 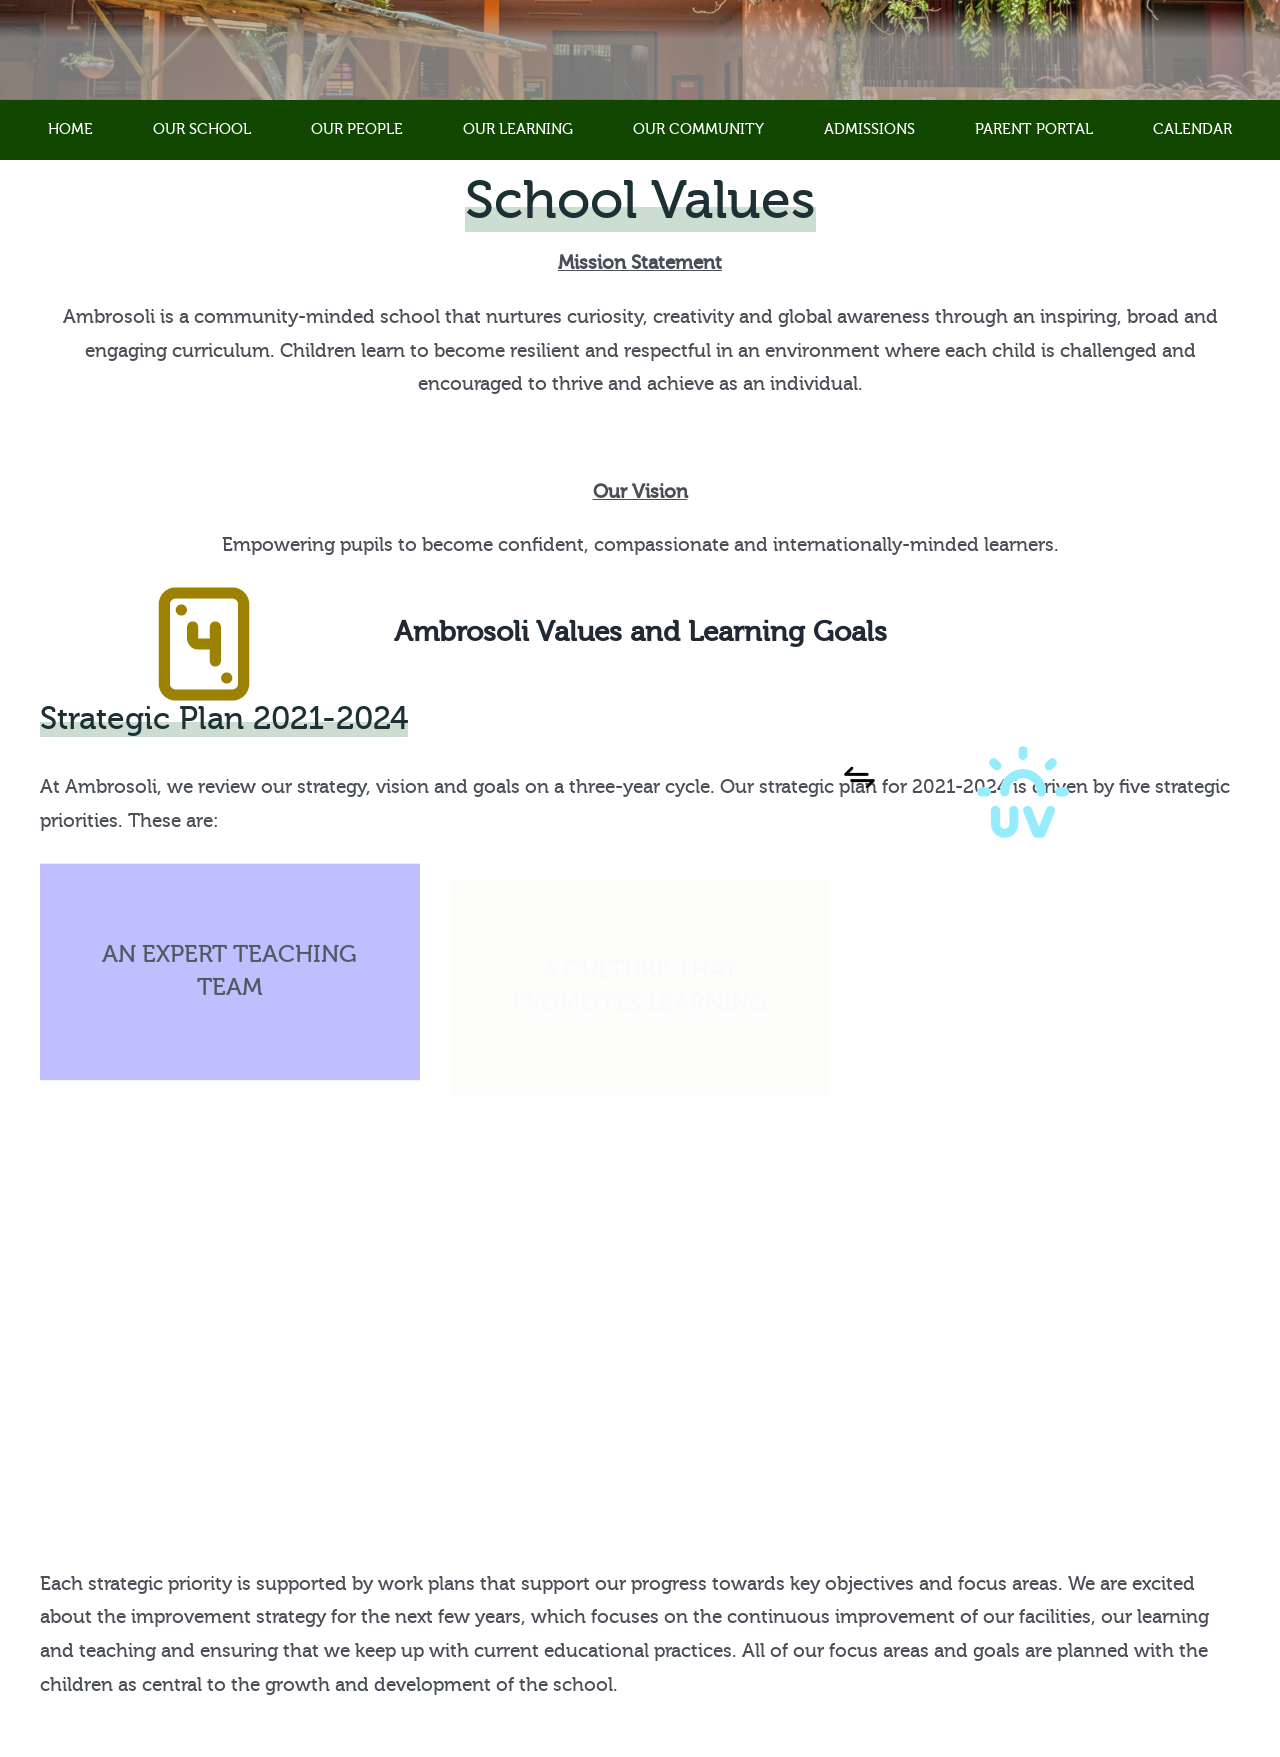 What do you see at coordinates (204, 644) in the screenshot?
I see `select the four of clubs card` at bounding box center [204, 644].